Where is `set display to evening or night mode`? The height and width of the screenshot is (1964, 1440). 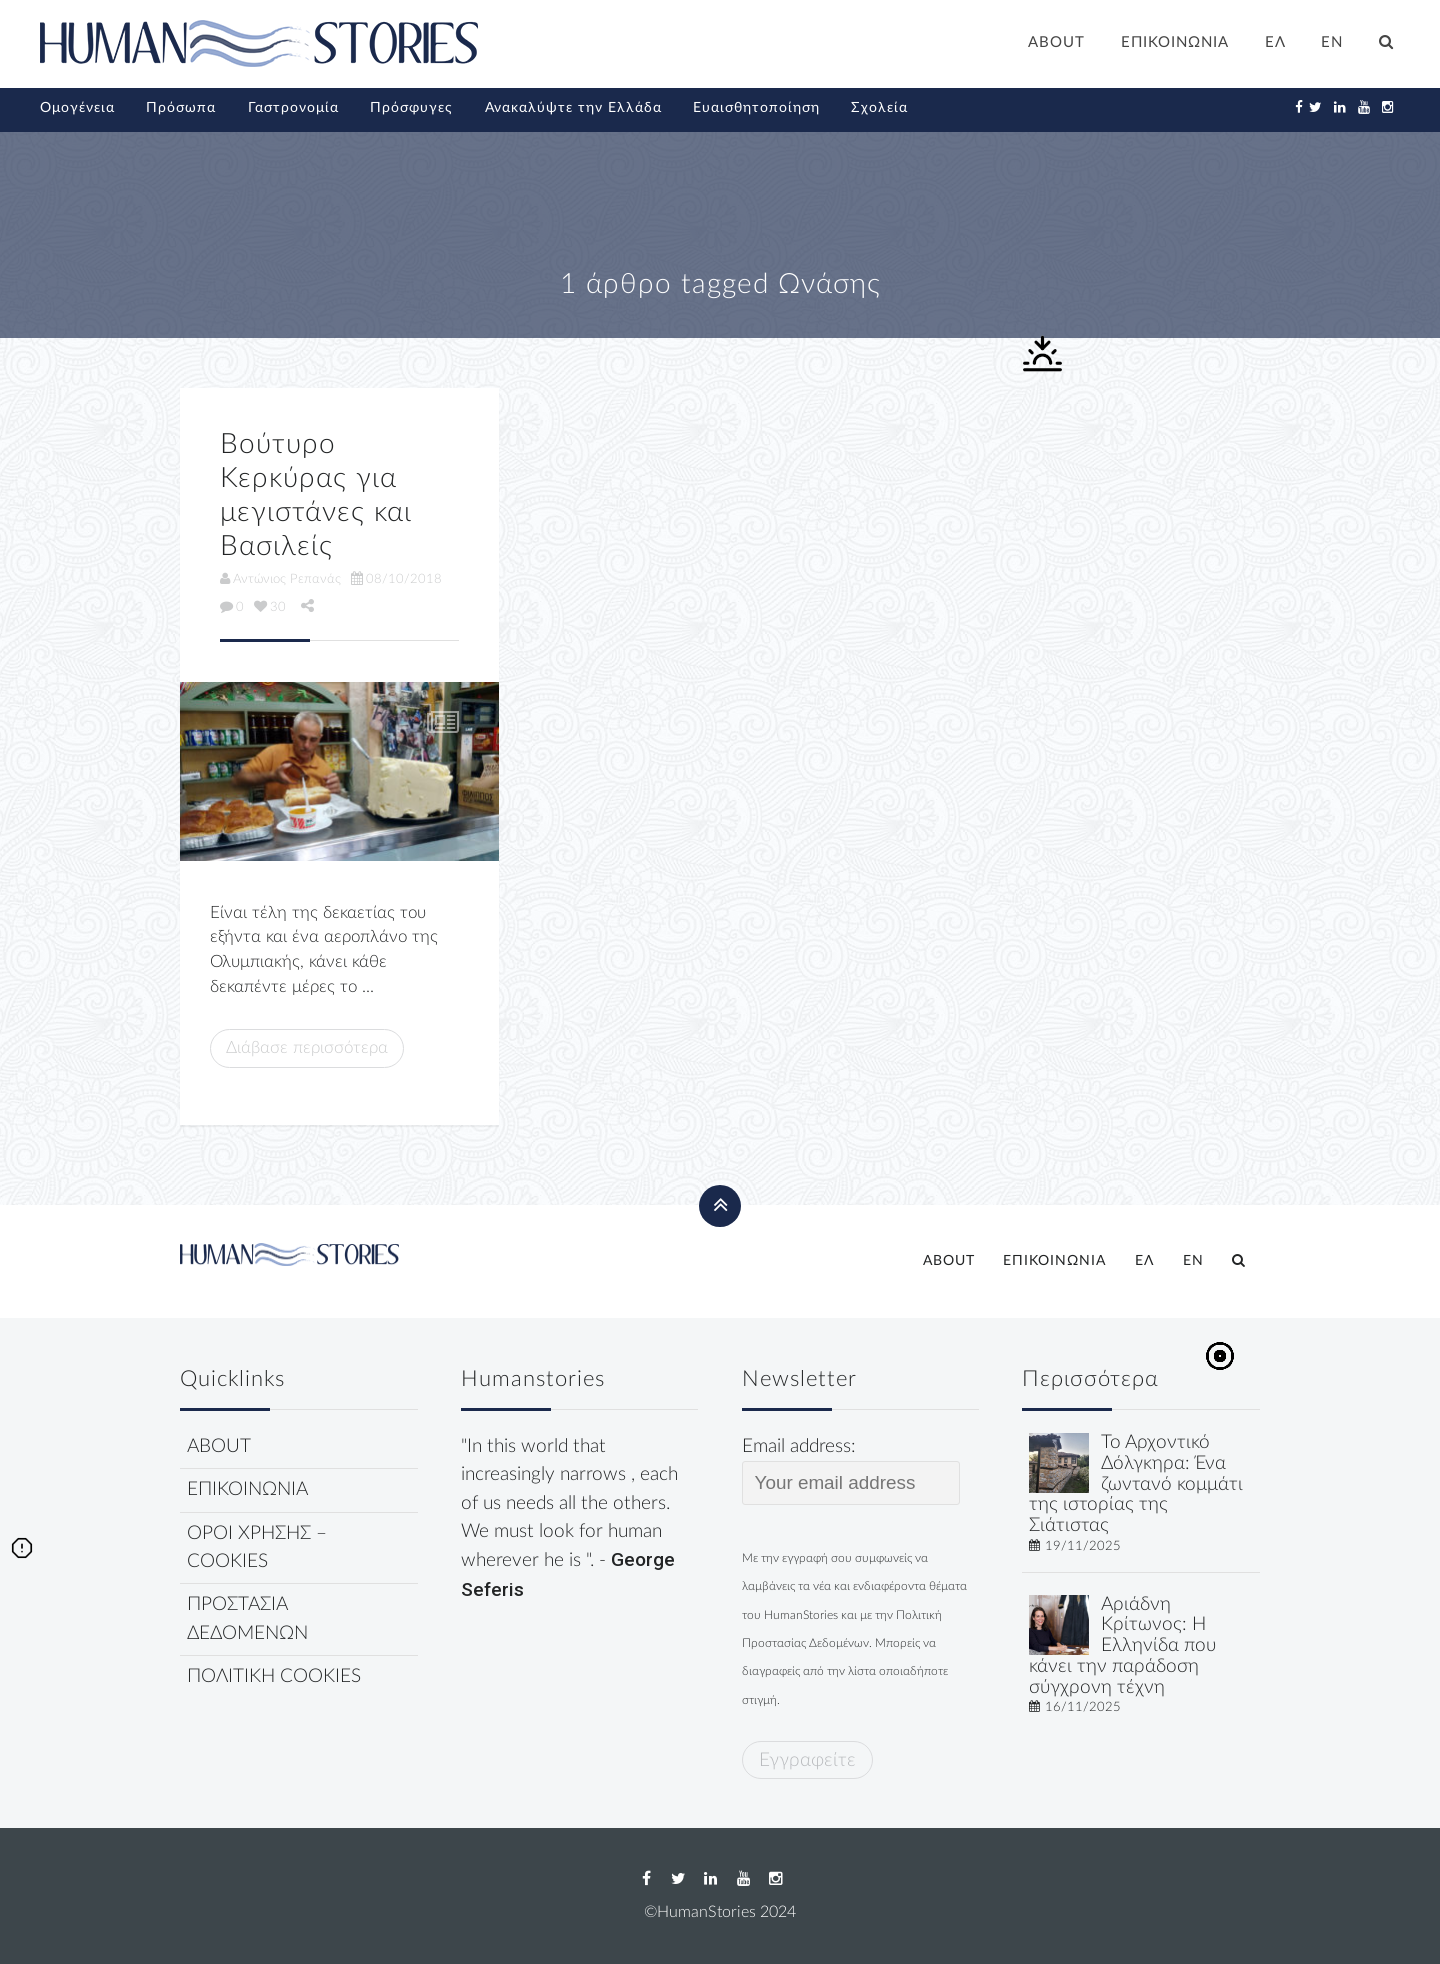 set display to evening or night mode is located at coordinates (1042, 353).